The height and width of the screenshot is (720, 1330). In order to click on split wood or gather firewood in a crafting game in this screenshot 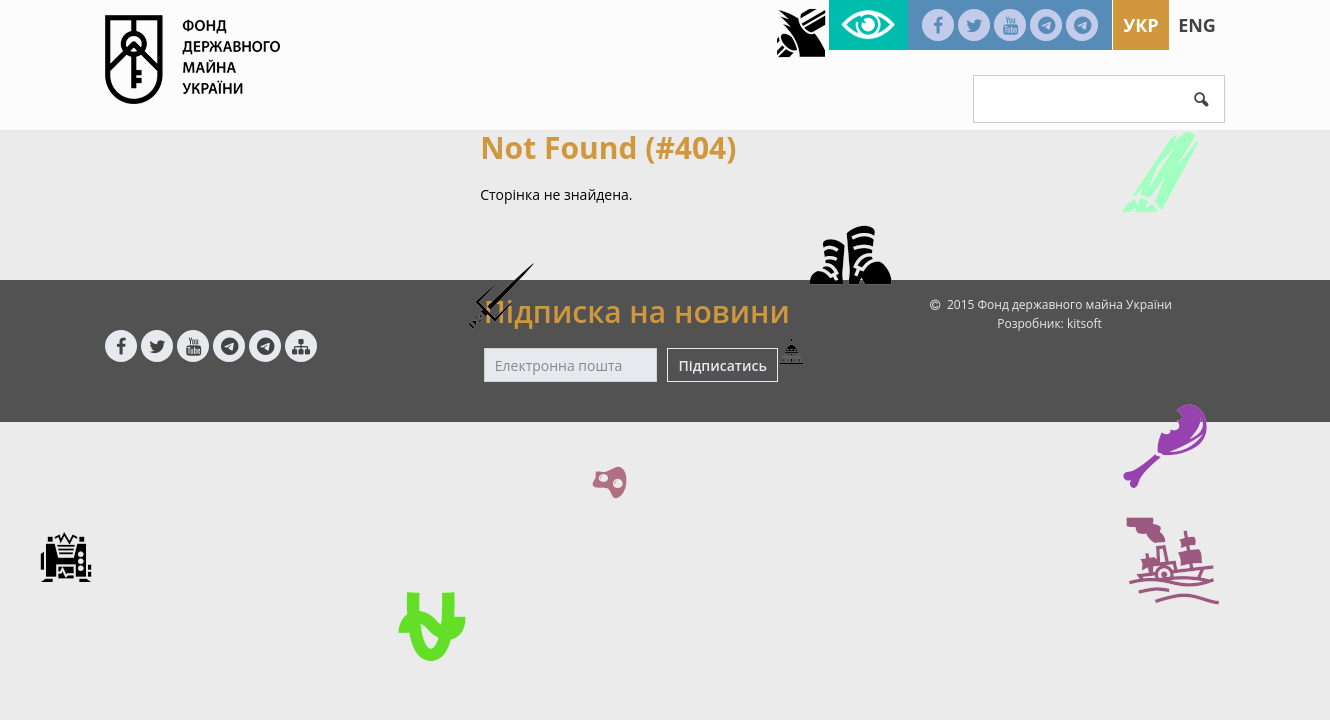, I will do `click(801, 33)`.